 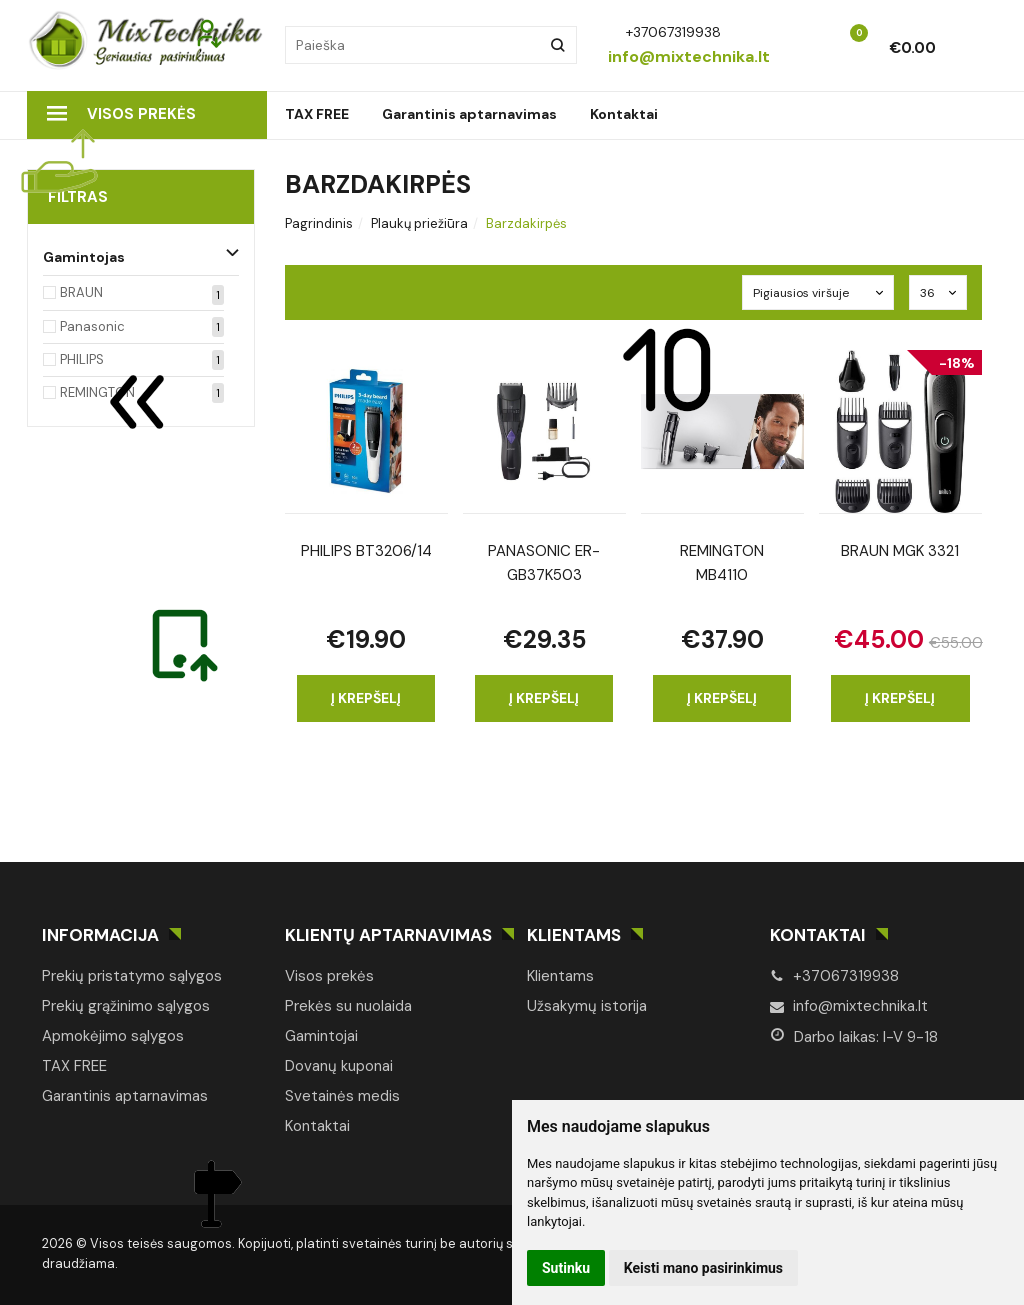 I want to click on upload content to tablet device, so click(x=180, y=644).